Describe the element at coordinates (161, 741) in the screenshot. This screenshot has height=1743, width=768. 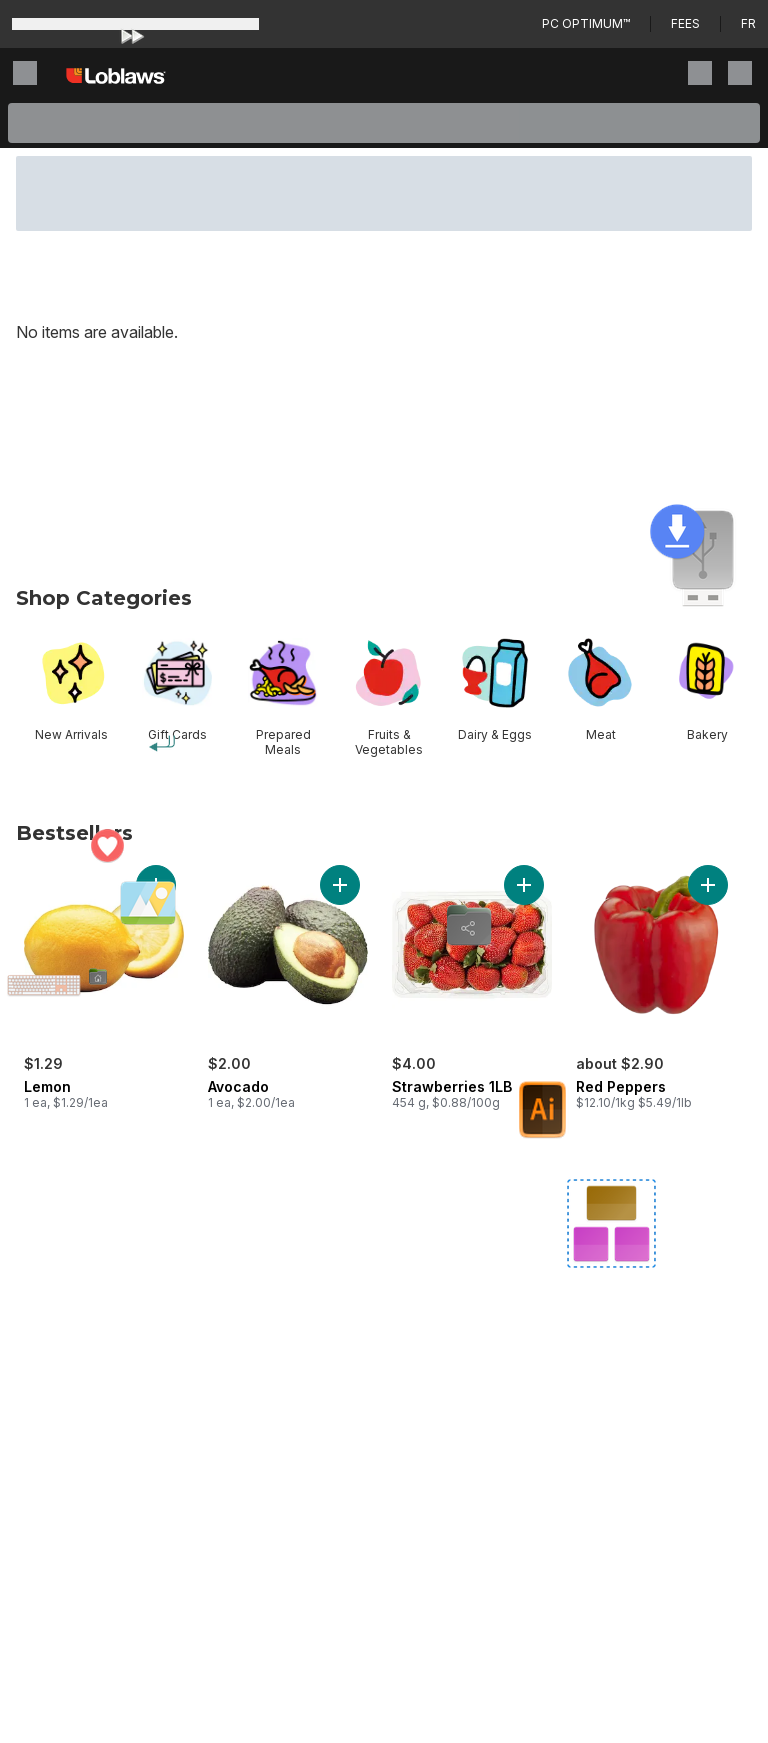
I see `reply to all recipients of an email` at that location.